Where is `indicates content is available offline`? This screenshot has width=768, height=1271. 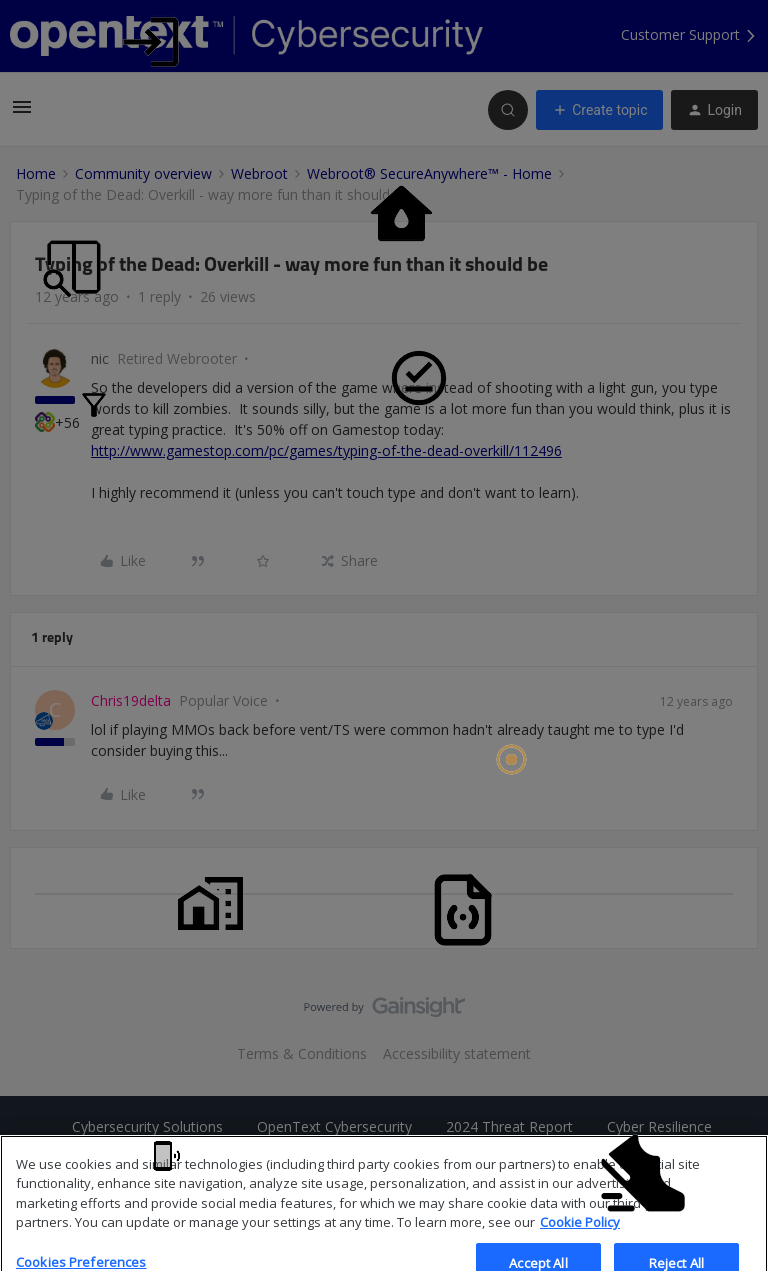 indicates content is available offline is located at coordinates (419, 378).